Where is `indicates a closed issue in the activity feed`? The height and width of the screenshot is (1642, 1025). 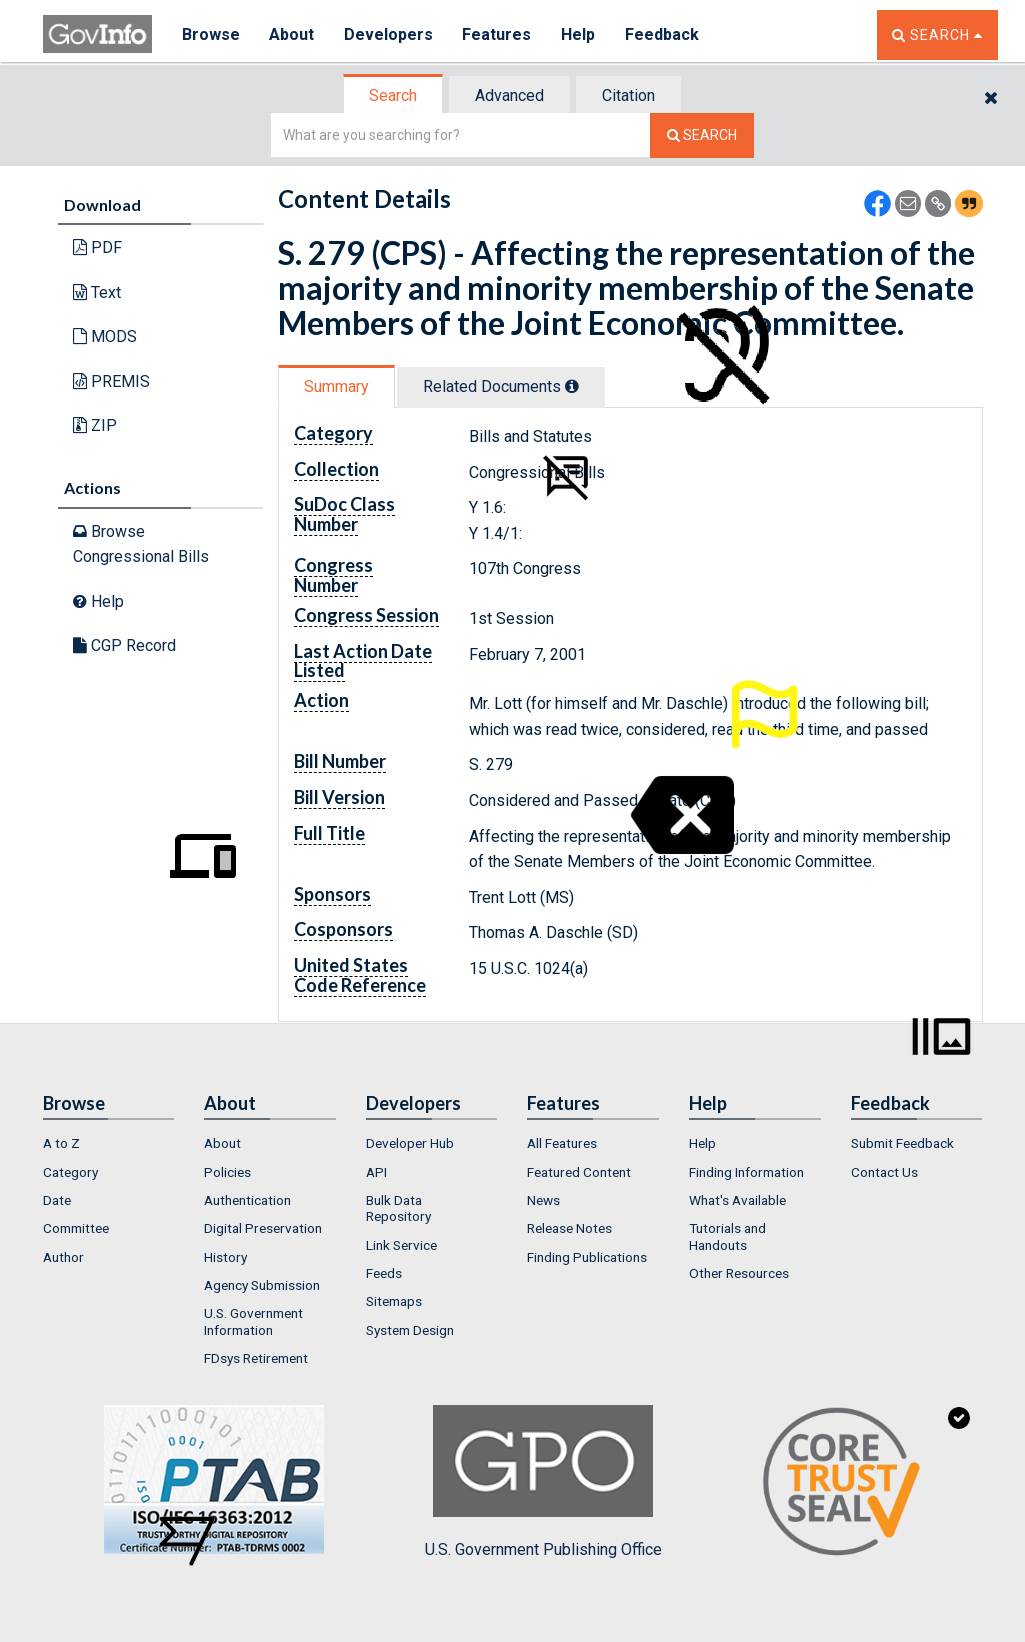
indicates a closed issue in the activity feed is located at coordinates (959, 1418).